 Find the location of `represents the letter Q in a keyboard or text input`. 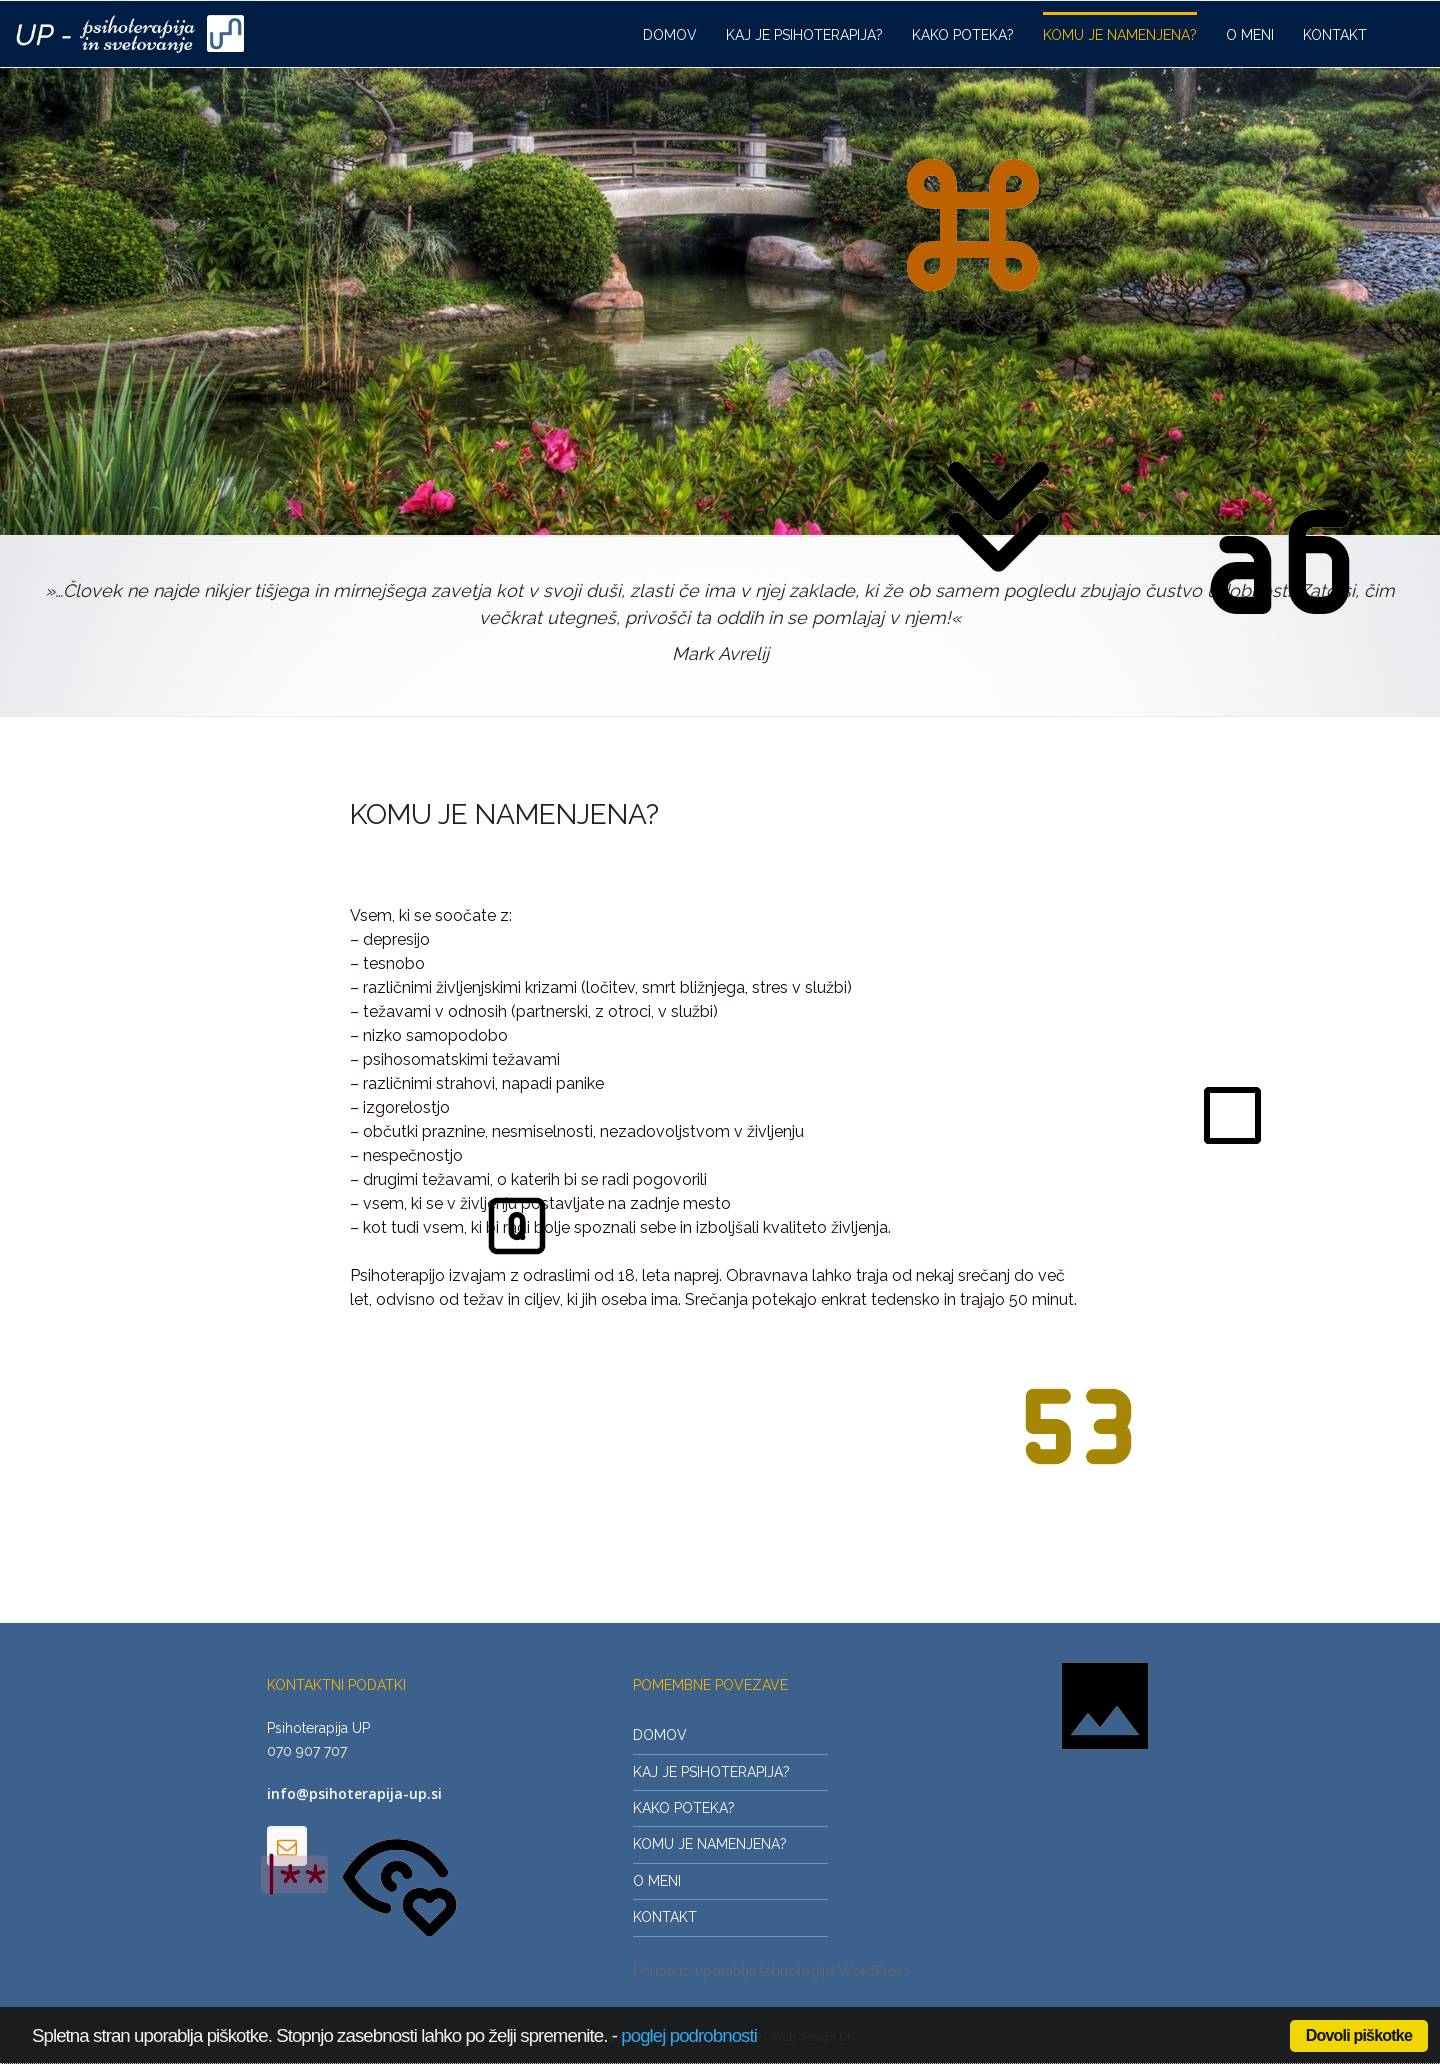

represents the letter Q in a keyboard or text input is located at coordinates (517, 1226).